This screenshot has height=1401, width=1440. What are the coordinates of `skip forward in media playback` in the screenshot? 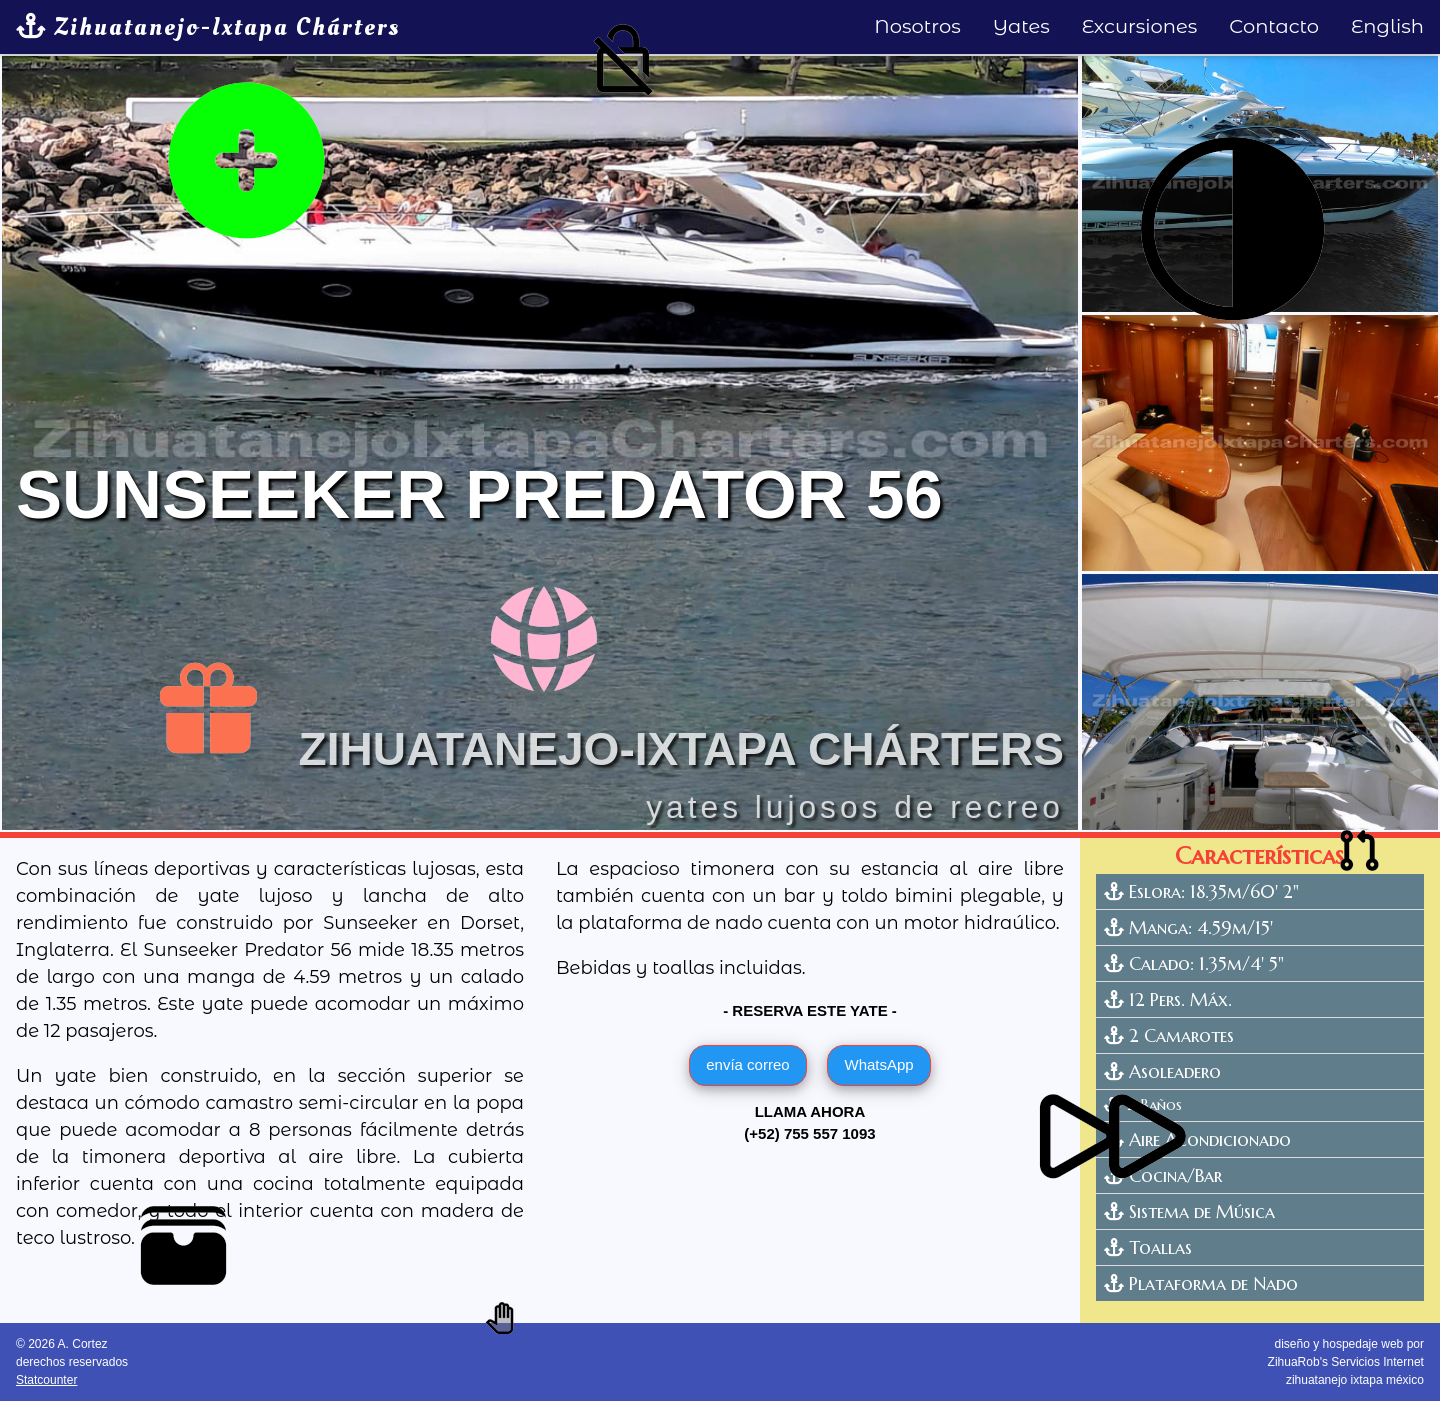 It's located at (1109, 1131).